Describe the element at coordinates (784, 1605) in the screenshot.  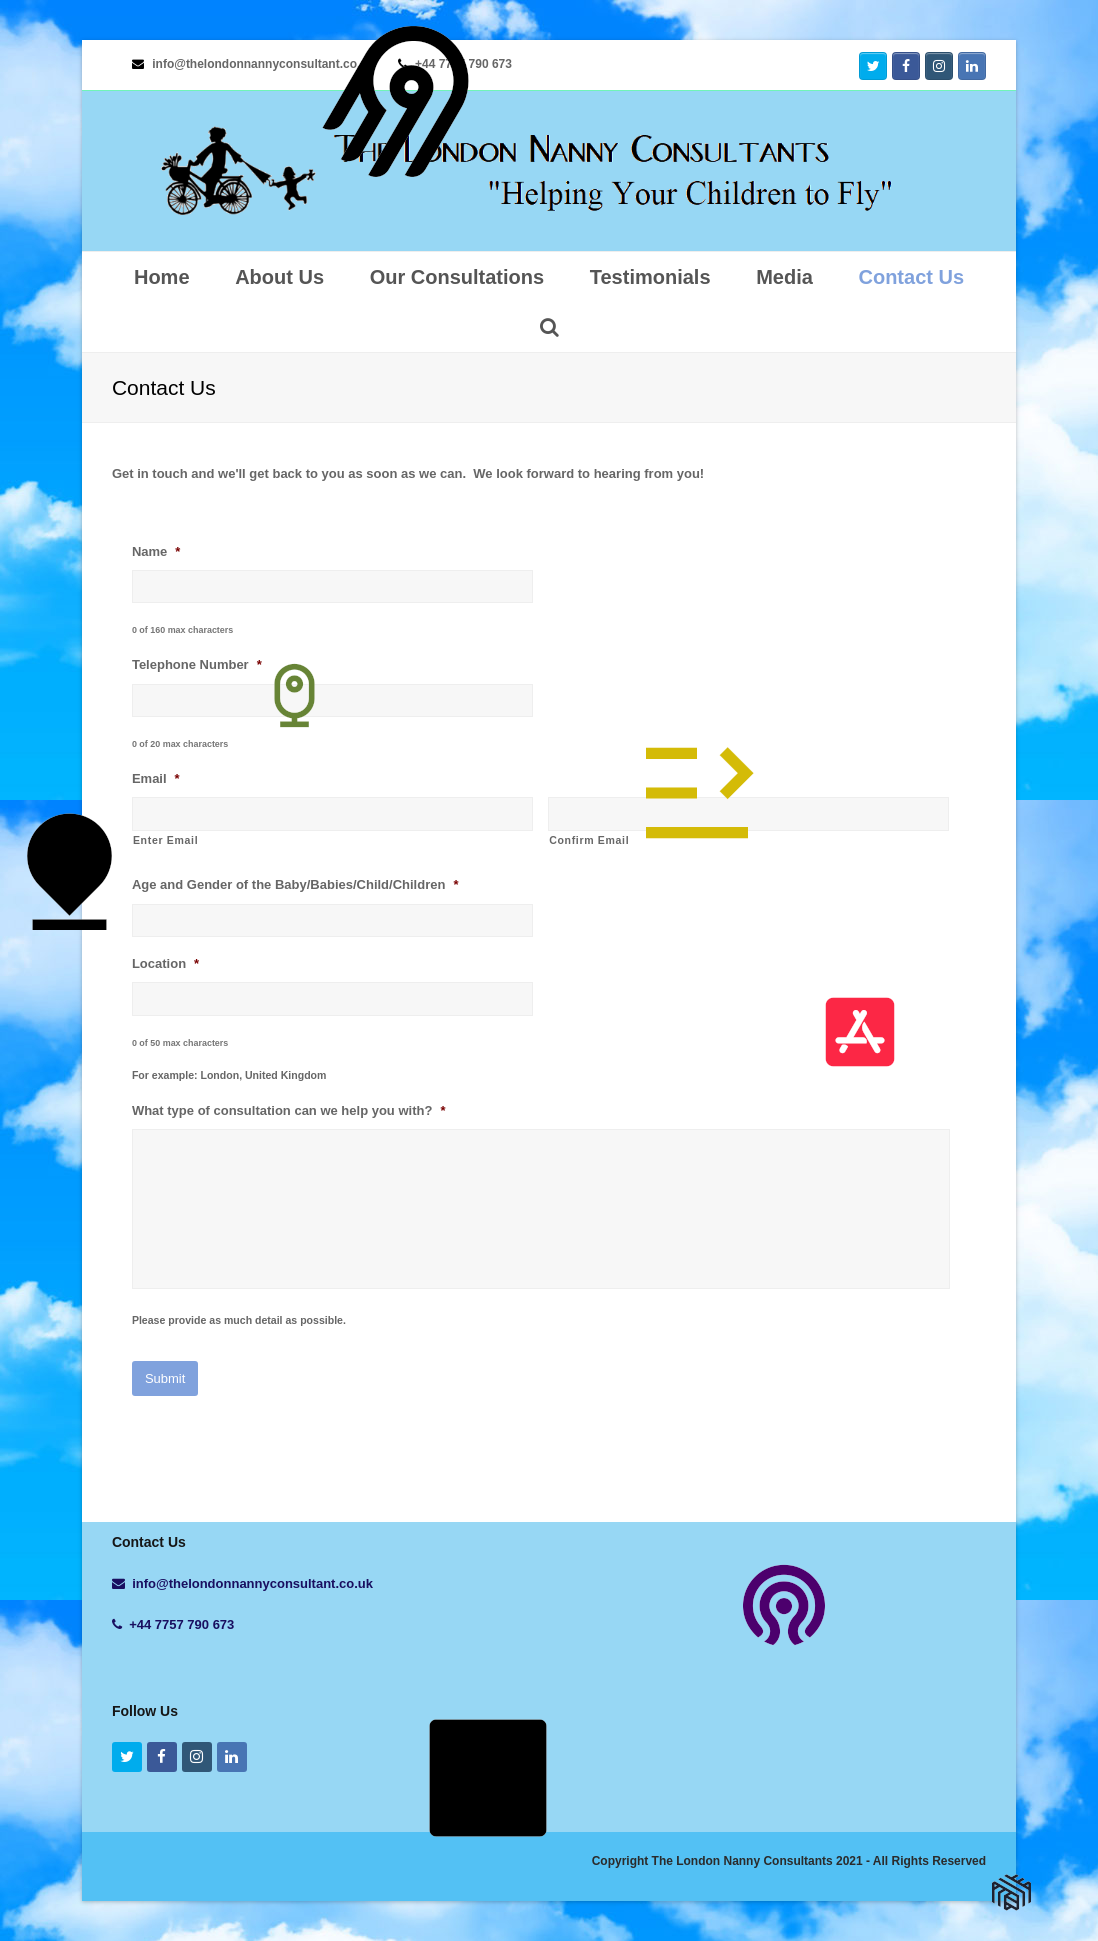
I see `ceph distributed storage platform logo` at that location.